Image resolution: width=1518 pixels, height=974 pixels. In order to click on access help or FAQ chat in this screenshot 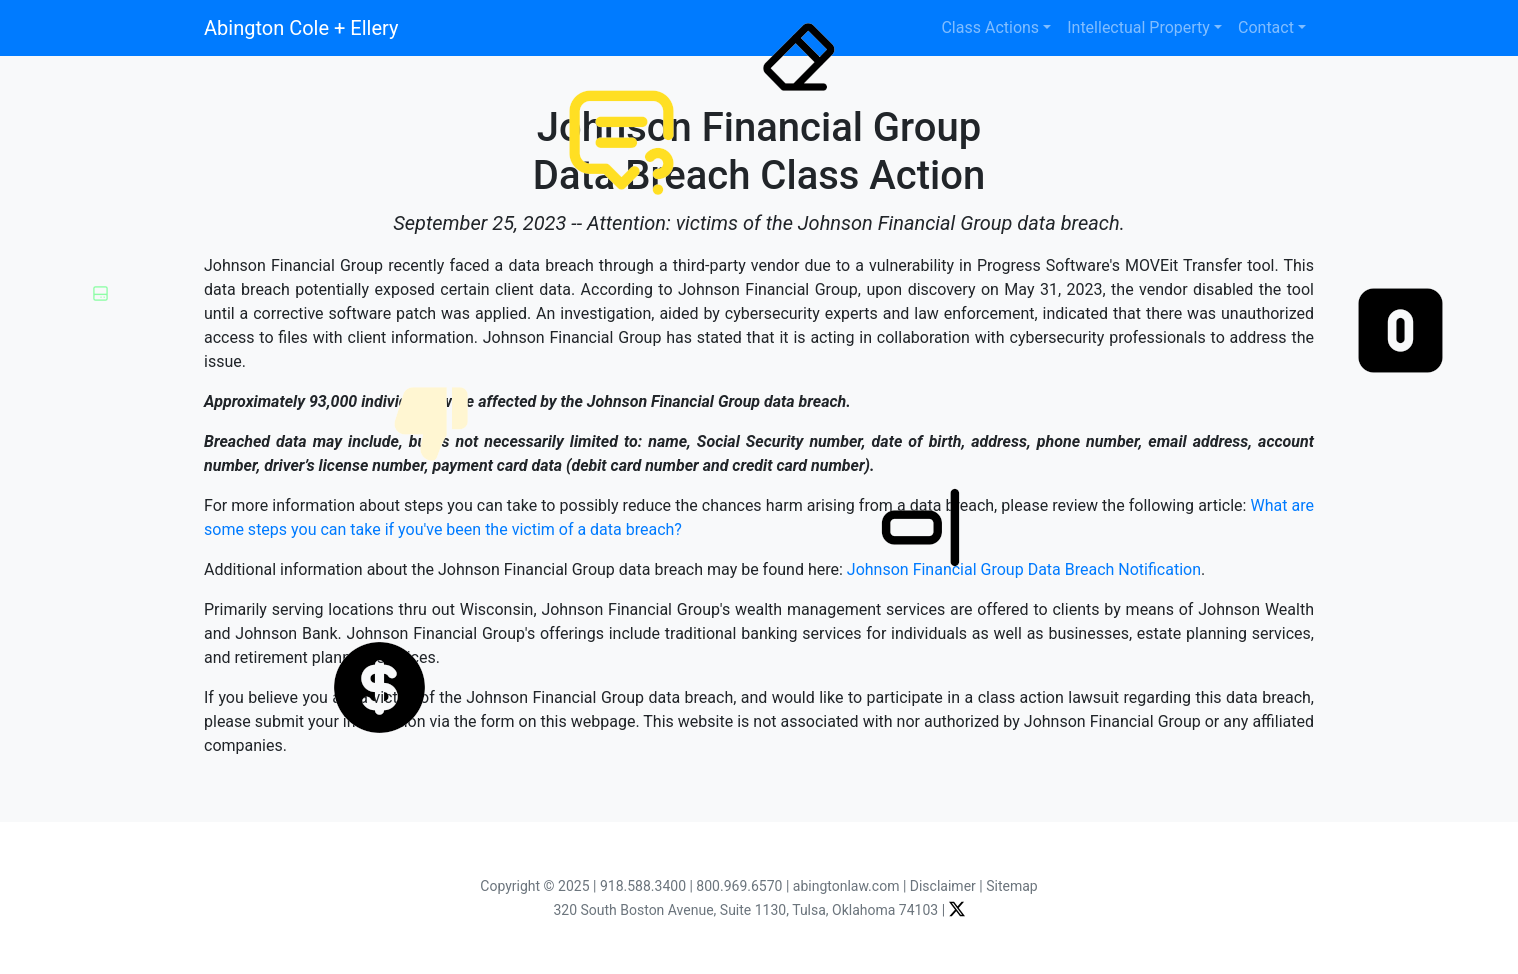, I will do `click(621, 137)`.